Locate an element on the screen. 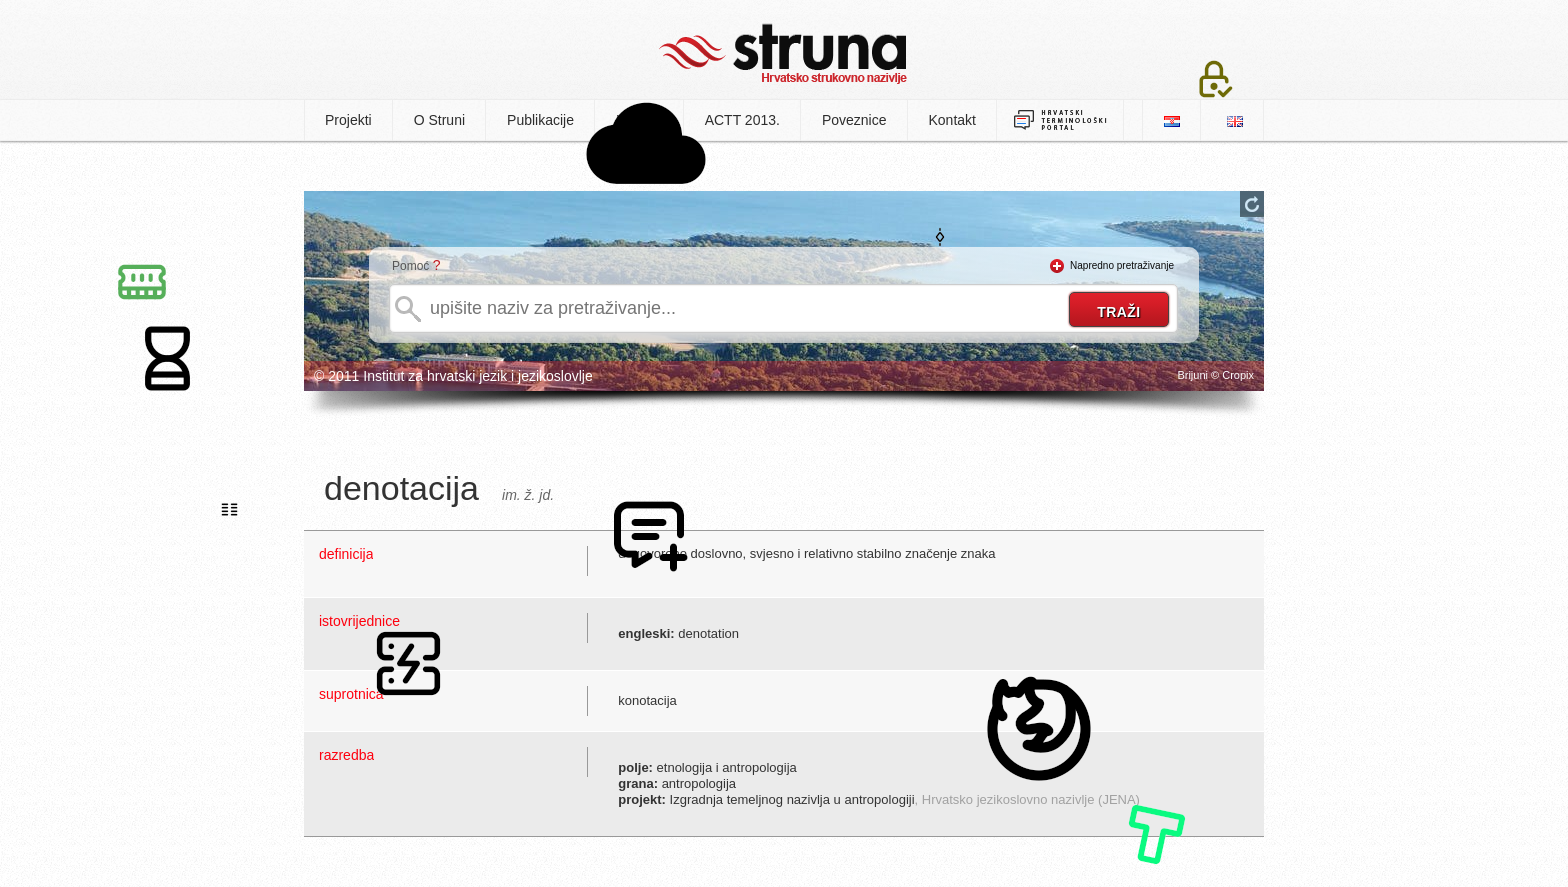  compose a new message is located at coordinates (649, 533).